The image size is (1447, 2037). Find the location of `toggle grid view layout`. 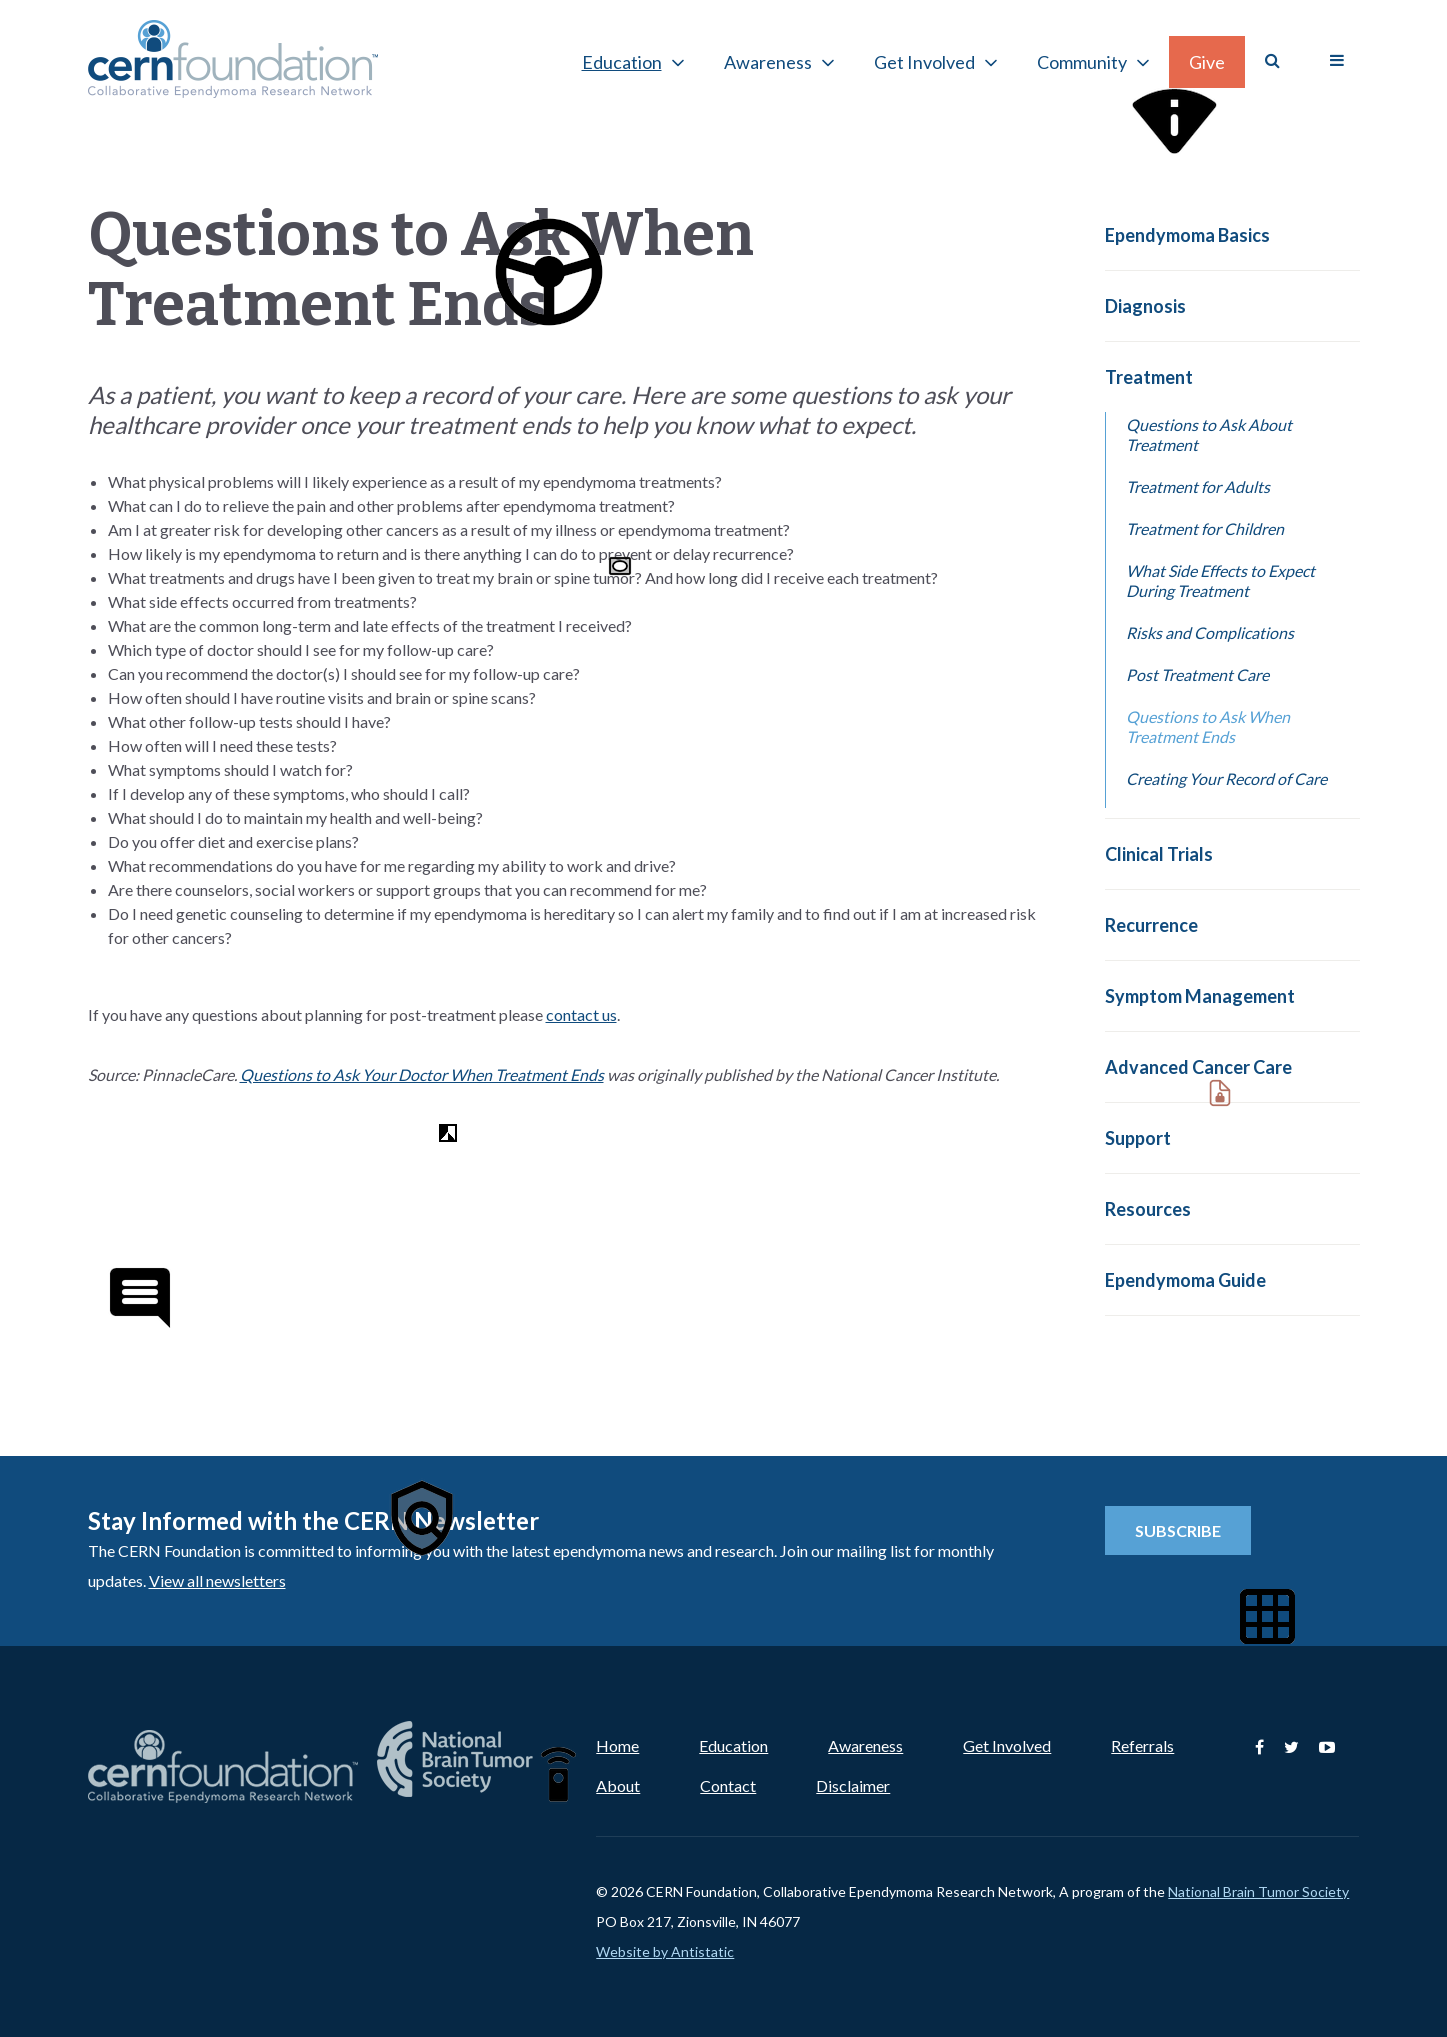

toggle grid view layout is located at coordinates (1267, 1616).